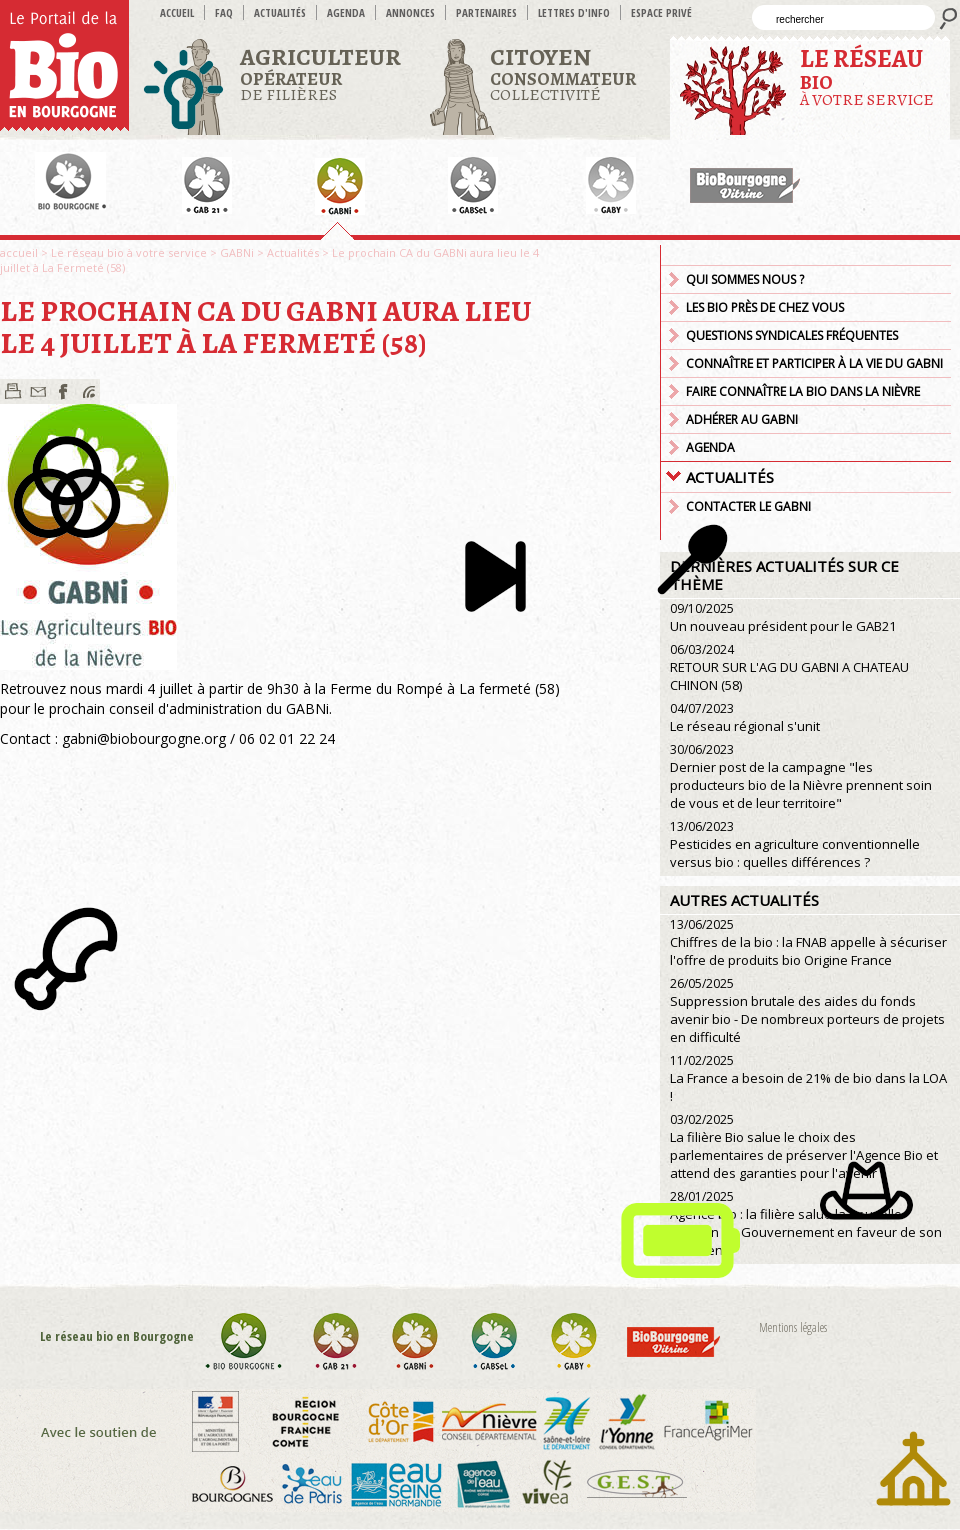 The width and height of the screenshot is (960, 1530). I want to click on indicates battery is fully charged, so click(677, 1240).